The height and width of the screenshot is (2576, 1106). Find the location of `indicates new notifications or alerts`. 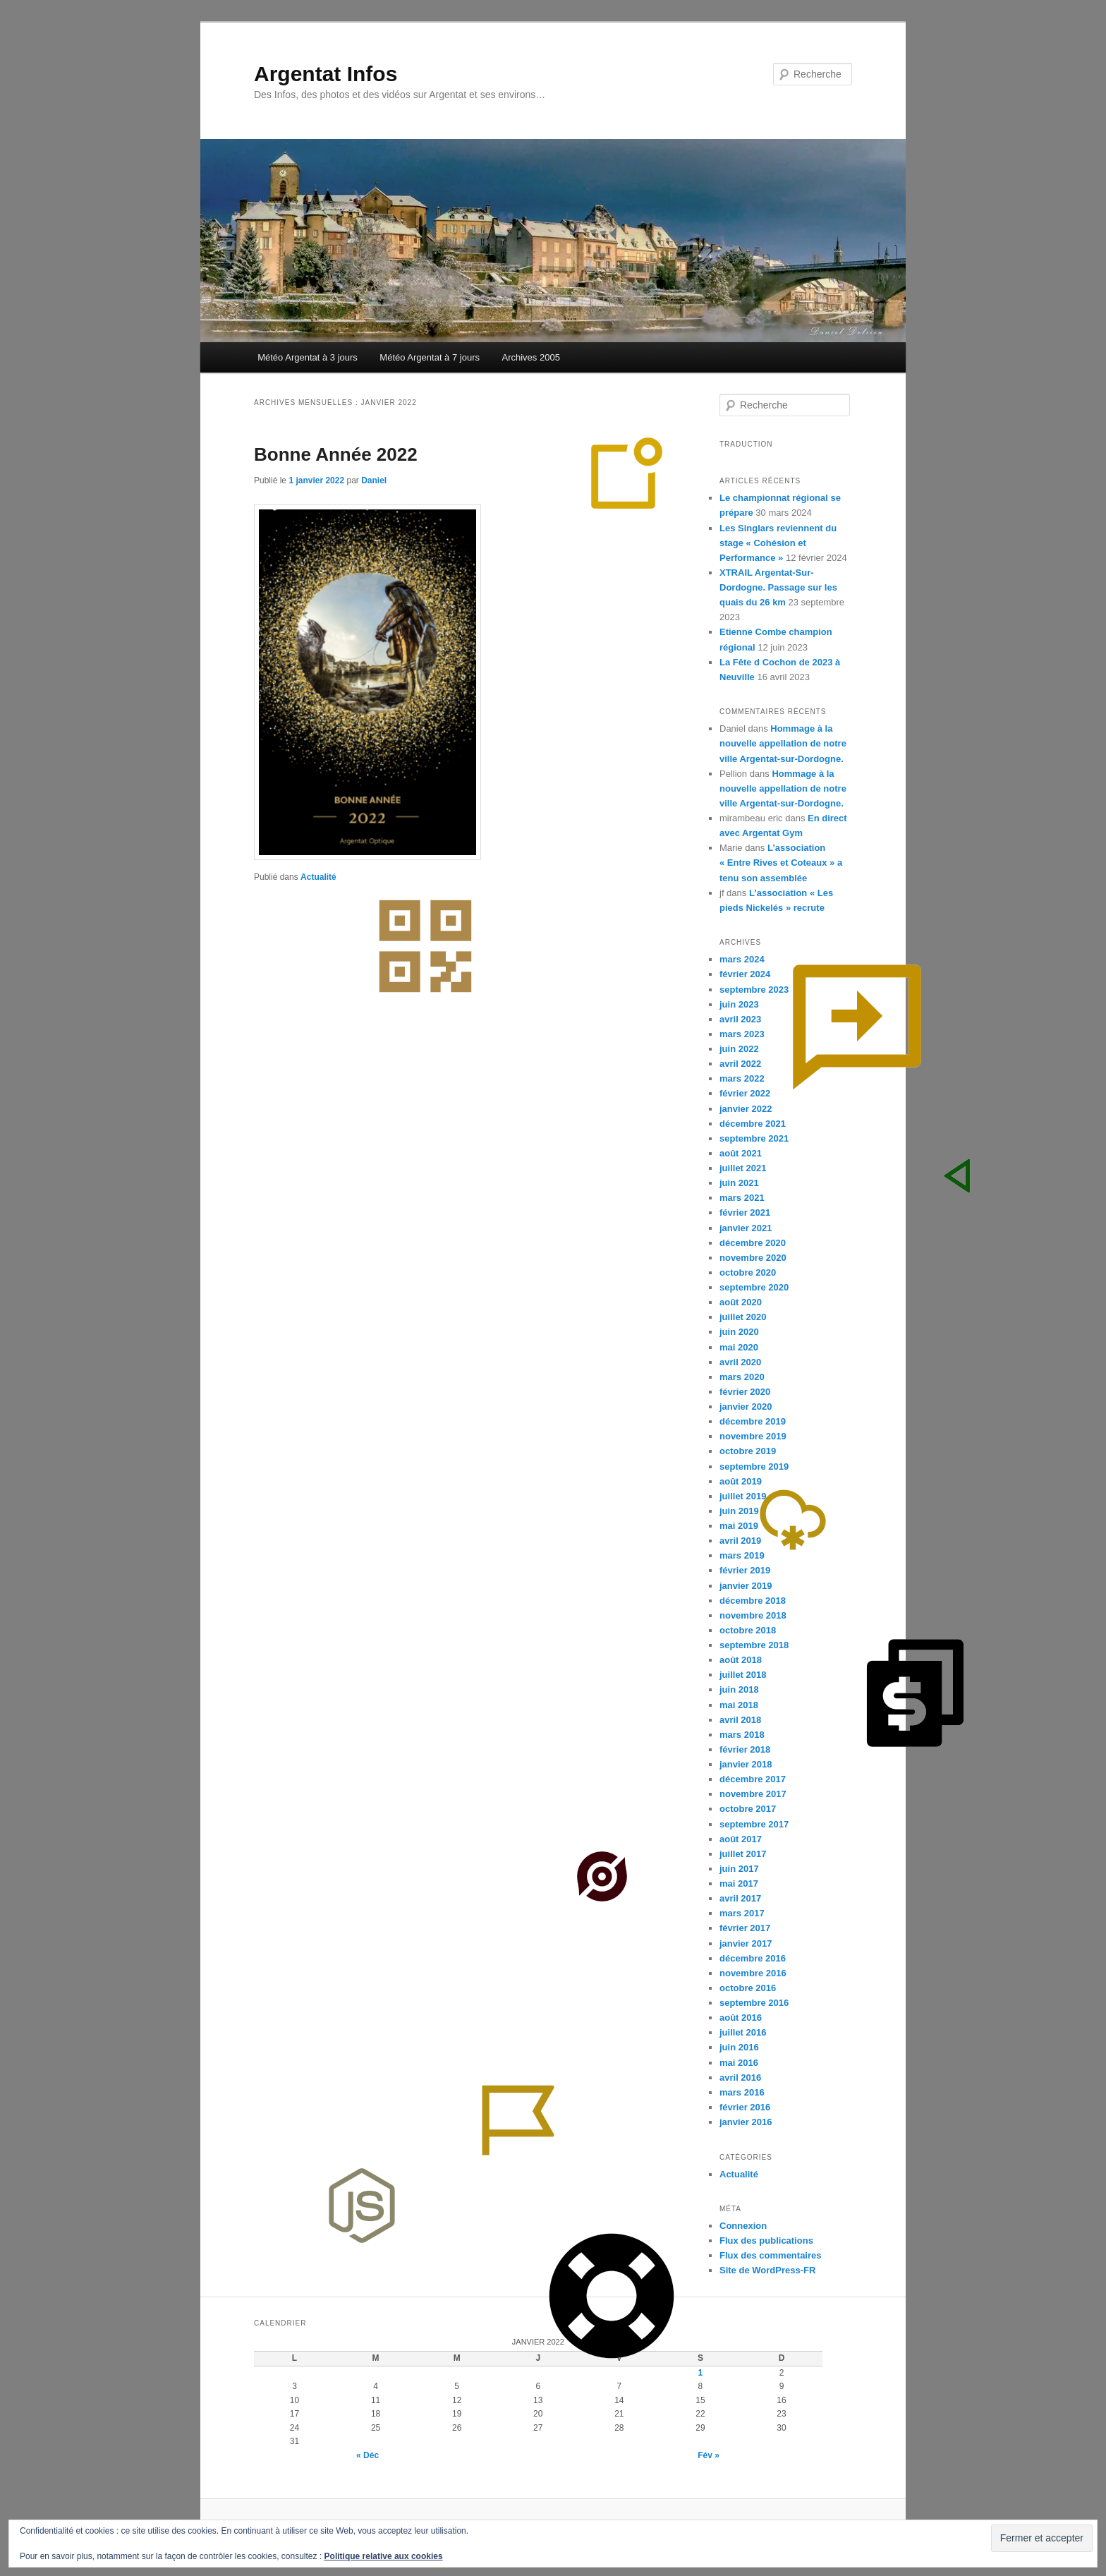

indicates new notifications or alerts is located at coordinates (623, 473).